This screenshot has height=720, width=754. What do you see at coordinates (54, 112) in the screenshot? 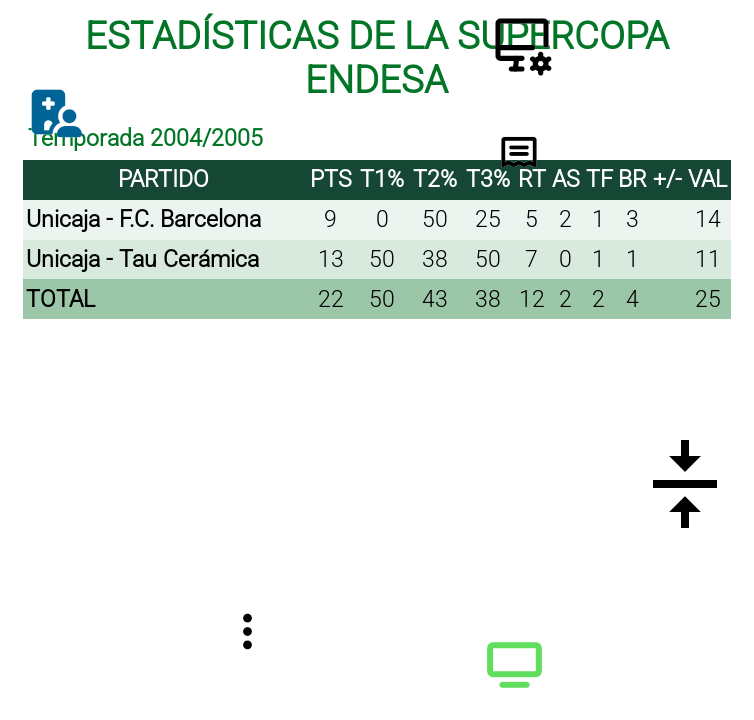
I see `view patient profile or medical records` at bounding box center [54, 112].